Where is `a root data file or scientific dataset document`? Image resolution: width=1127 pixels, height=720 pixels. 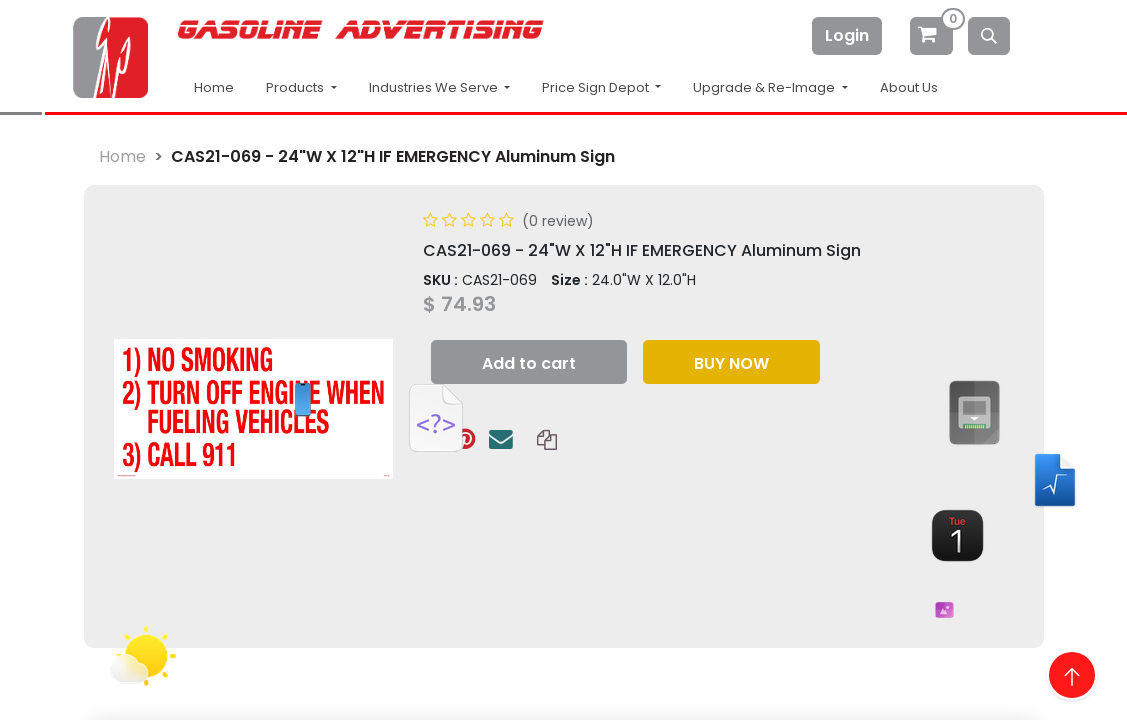
a root data file or scientific dataset document is located at coordinates (1055, 481).